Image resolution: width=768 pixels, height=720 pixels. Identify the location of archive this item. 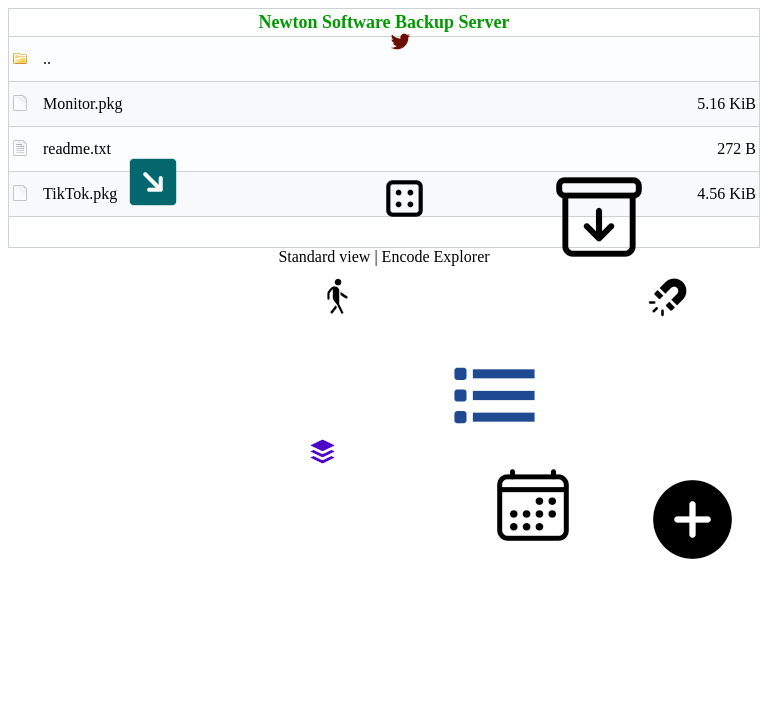
(599, 217).